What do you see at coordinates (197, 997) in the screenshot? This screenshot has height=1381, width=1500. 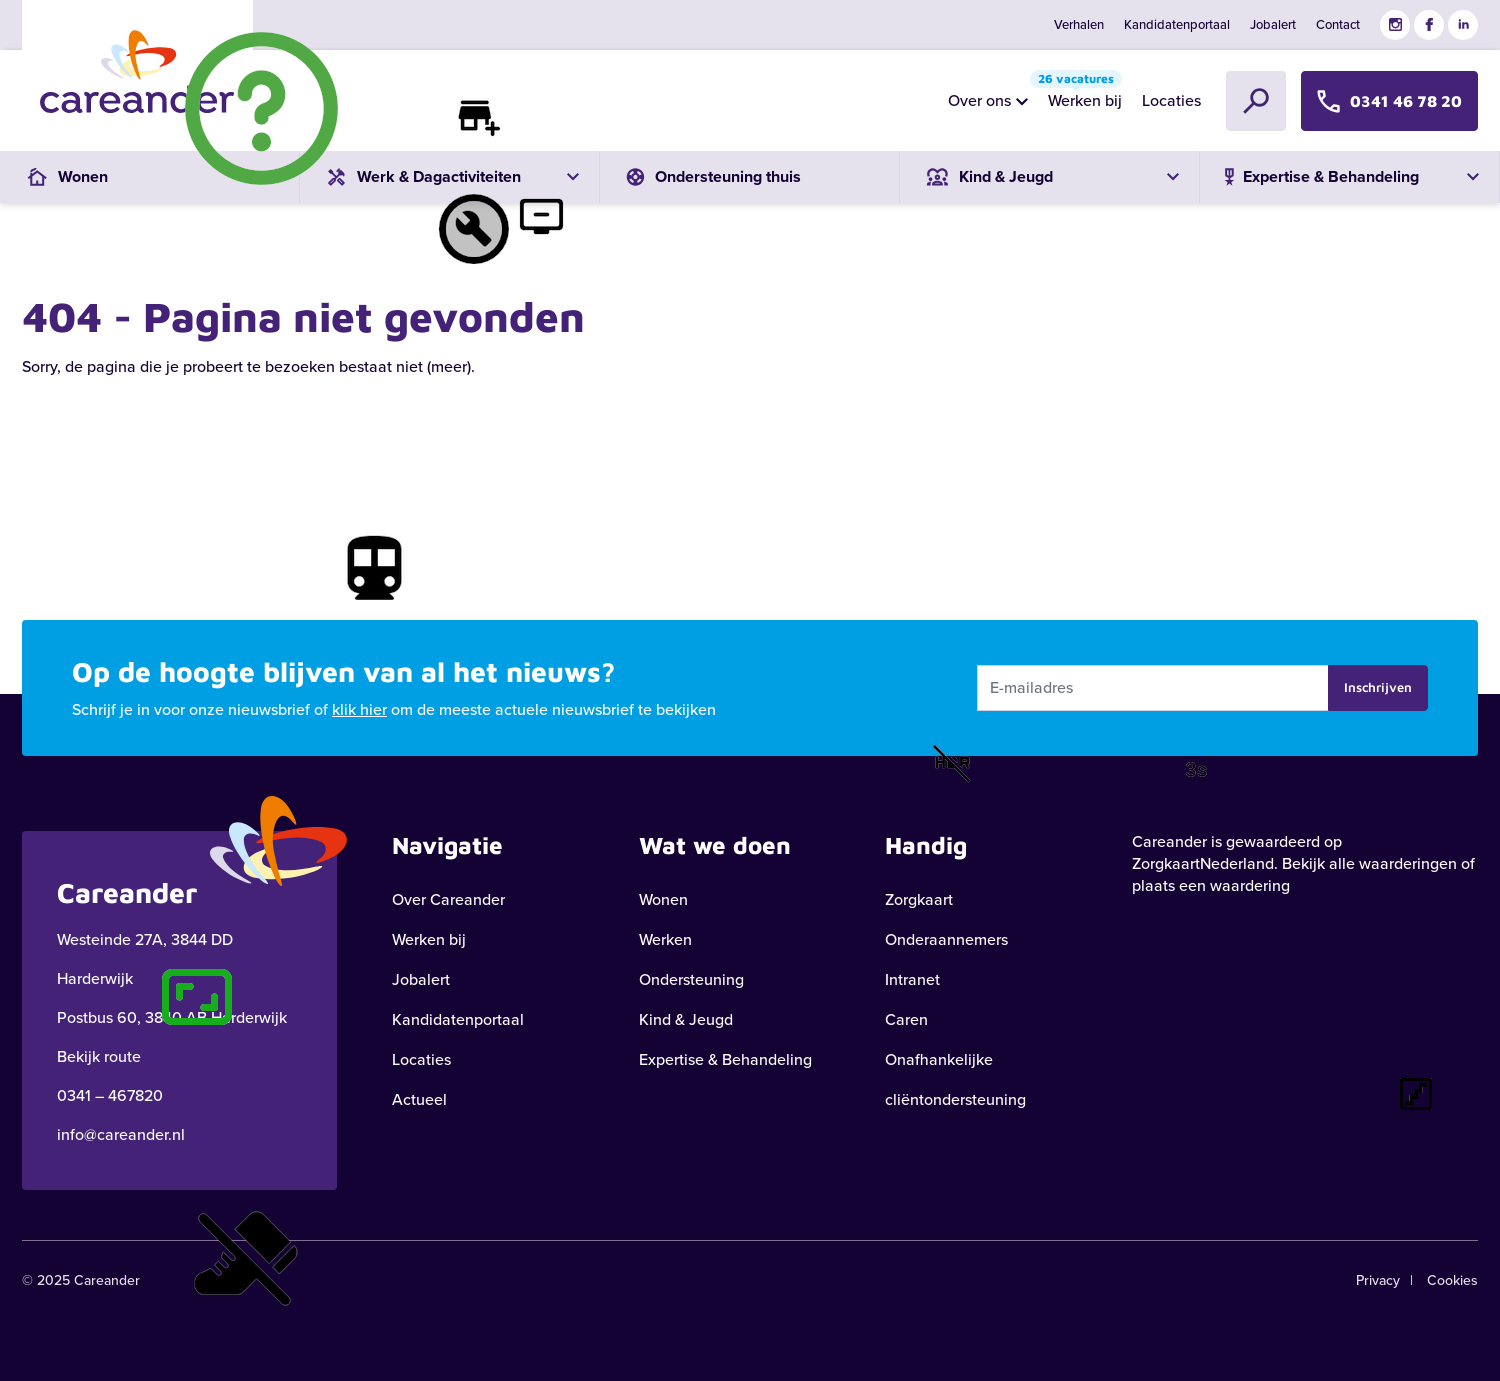 I see `adjust aspect ratio settings` at bounding box center [197, 997].